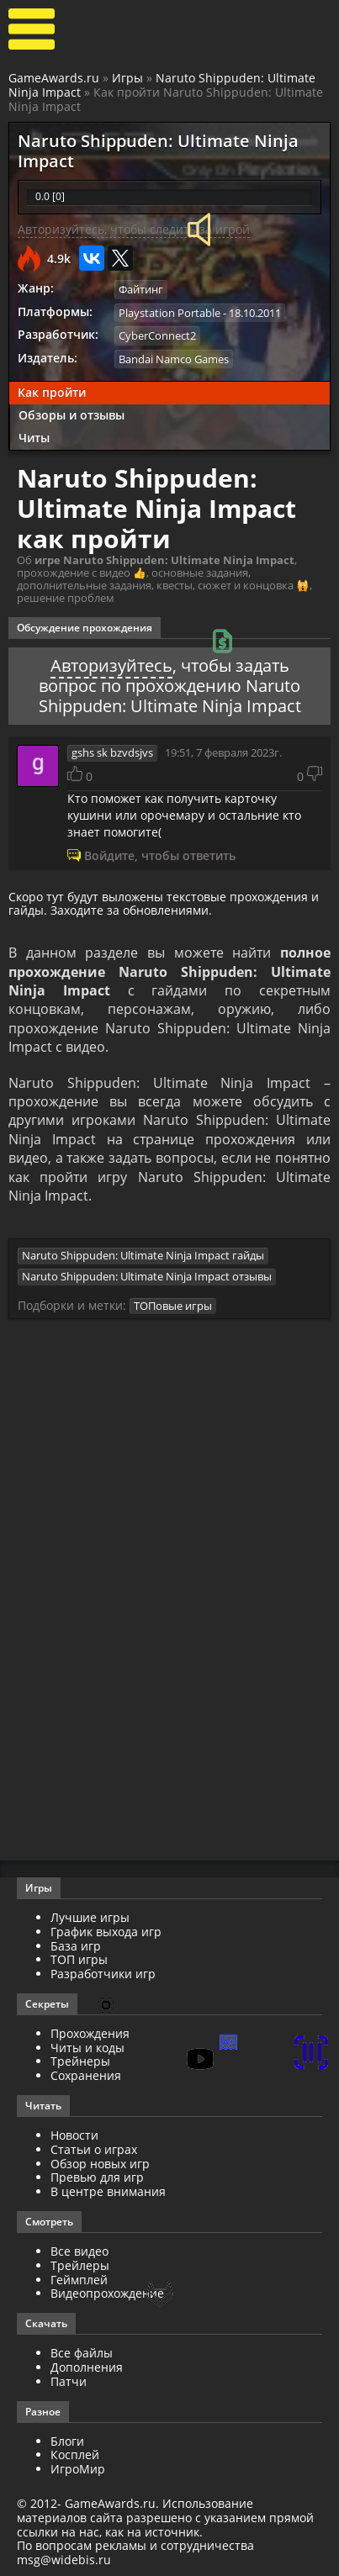 This screenshot has width=339, height=2576. What do you see at coordinates (205, 230) in the screenshot?
I see `speaker with no volume or audio output` at bounding box center [205, 230].